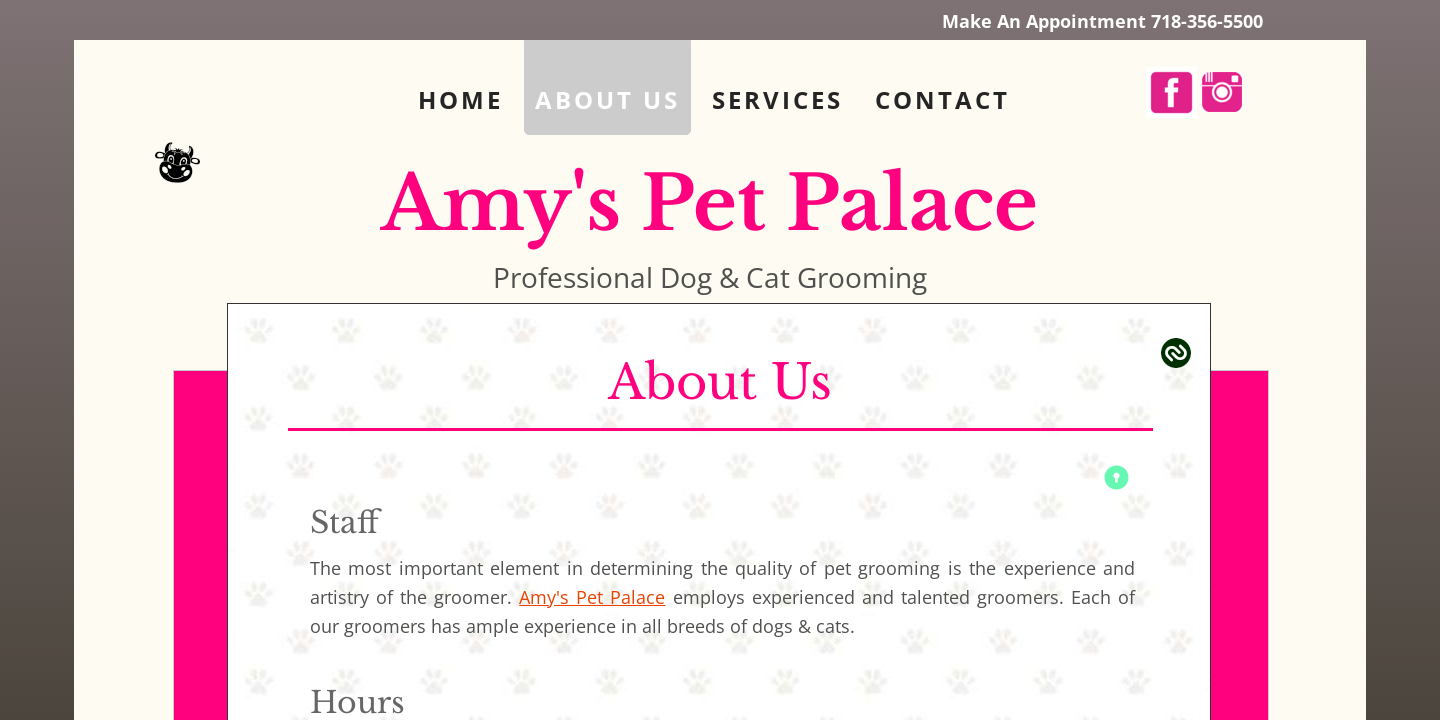 The image size is (1440, 720). What do you see at coordinates (1176, 353) in the screenshot?
I see `open authy authenticator app` at bounding box center [1176, 353].